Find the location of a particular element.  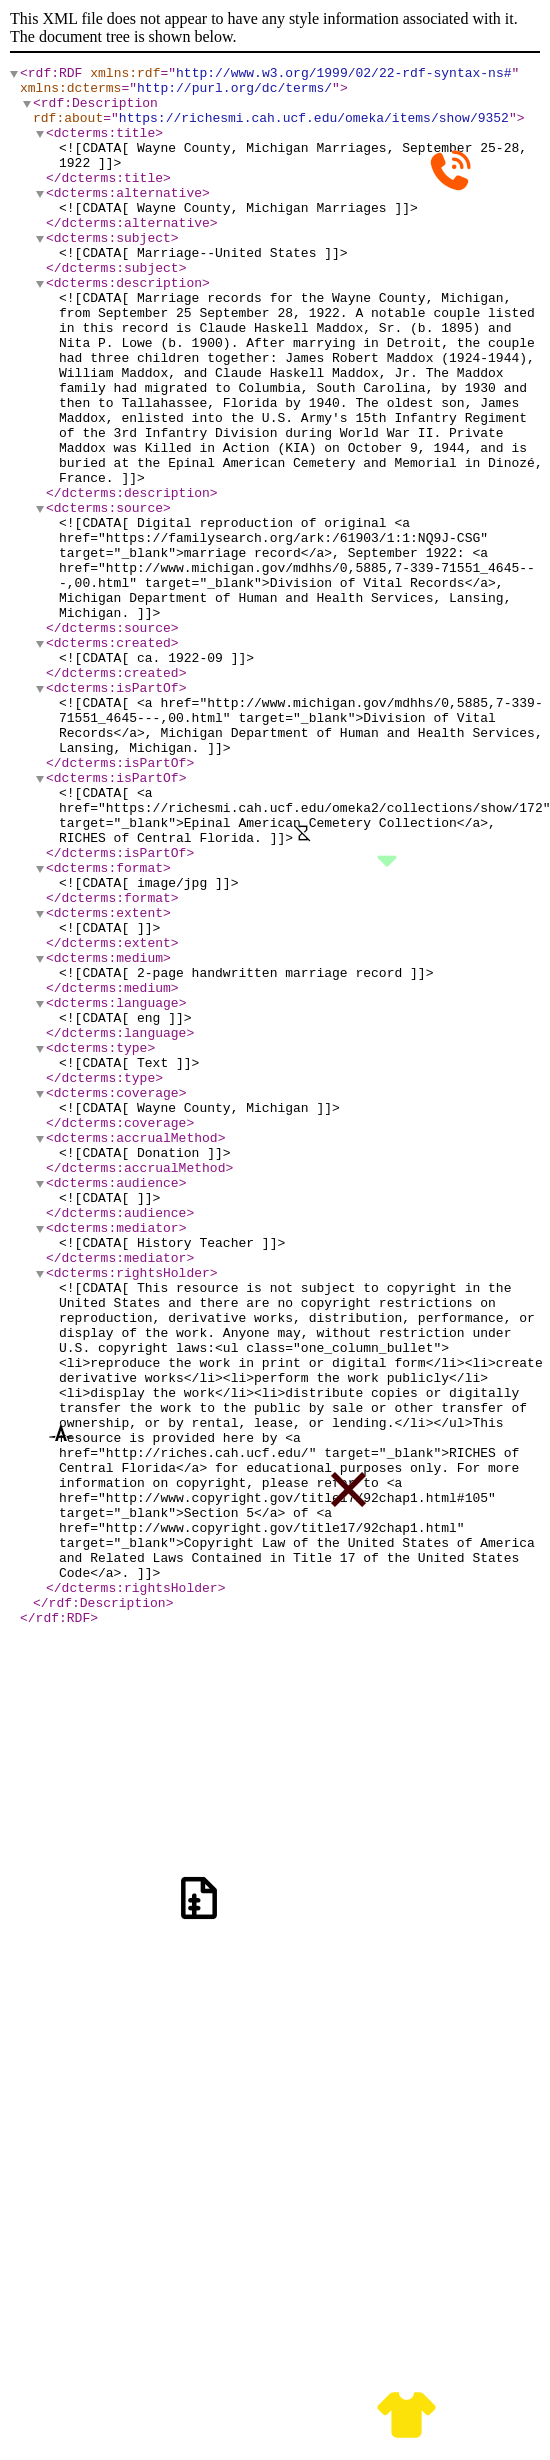

sort items in descending order is located at coordinates (387, 854).